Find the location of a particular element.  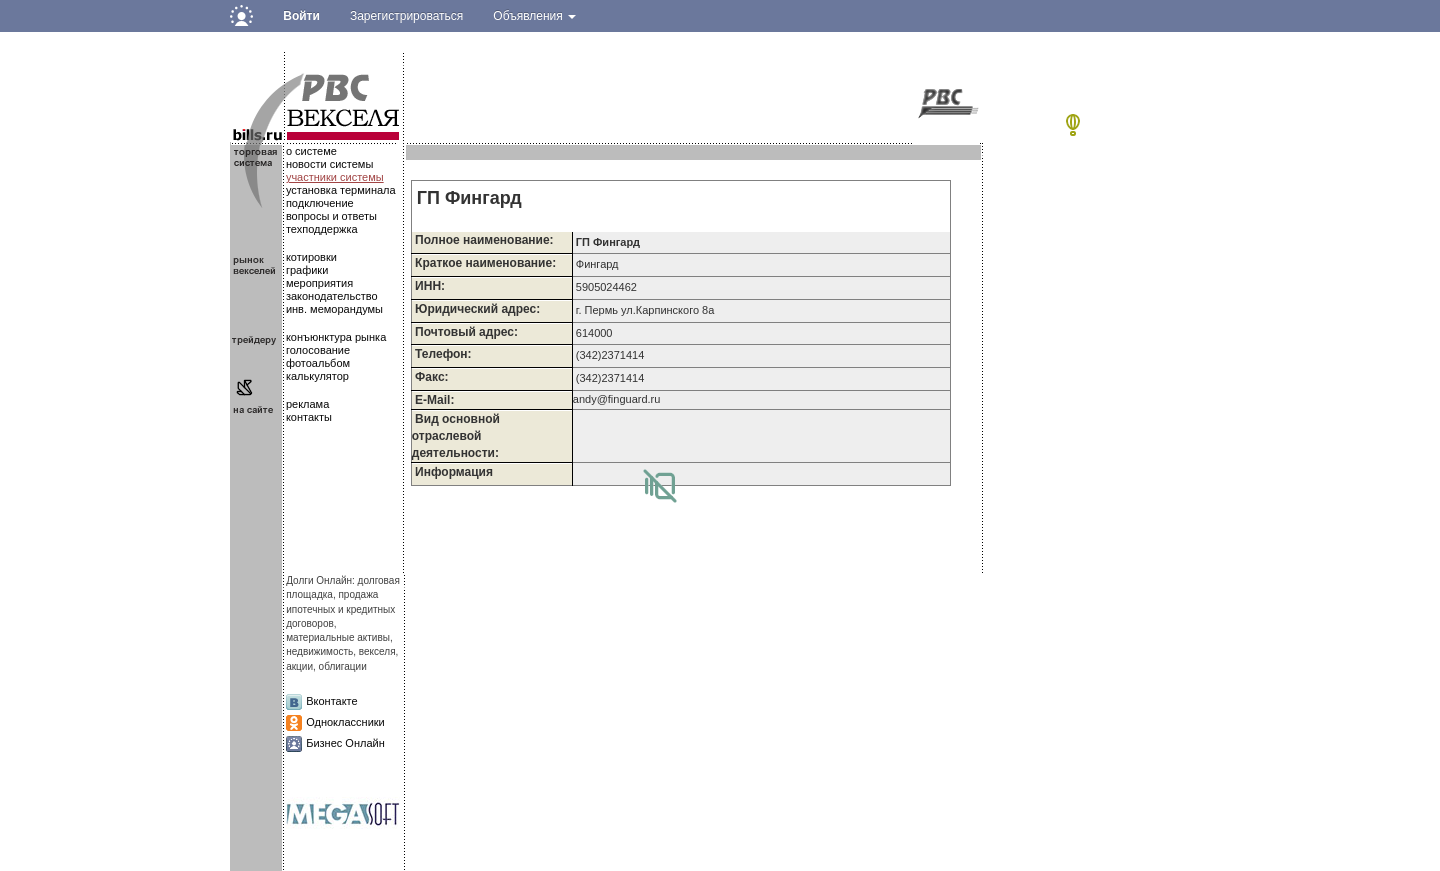

version history unavailable is located at coordinates (660, 486).